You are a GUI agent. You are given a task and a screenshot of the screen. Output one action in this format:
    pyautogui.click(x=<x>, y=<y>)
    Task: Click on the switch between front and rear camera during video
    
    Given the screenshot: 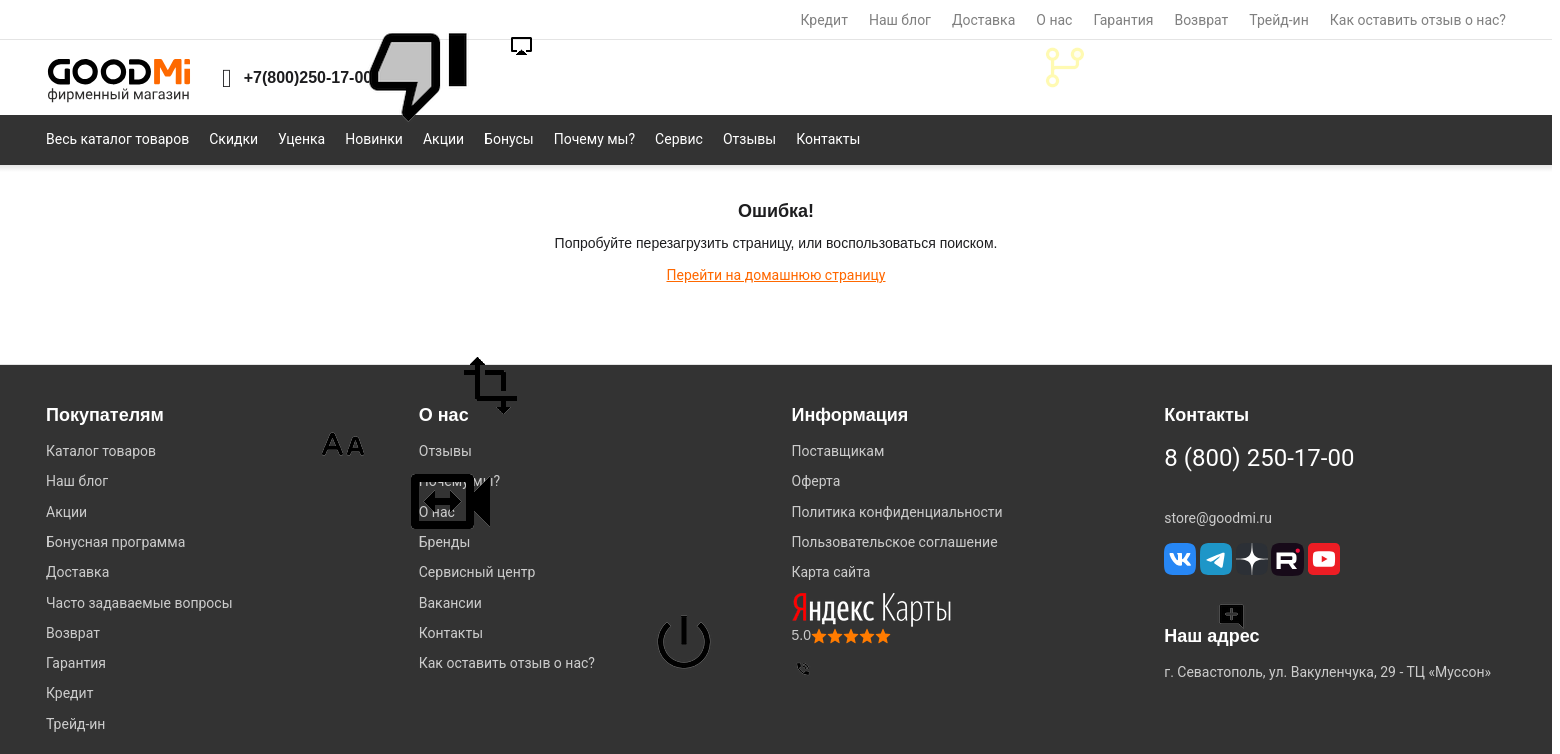 What is the action you would take?
    pyautogui.click(x=450, y=501)
    